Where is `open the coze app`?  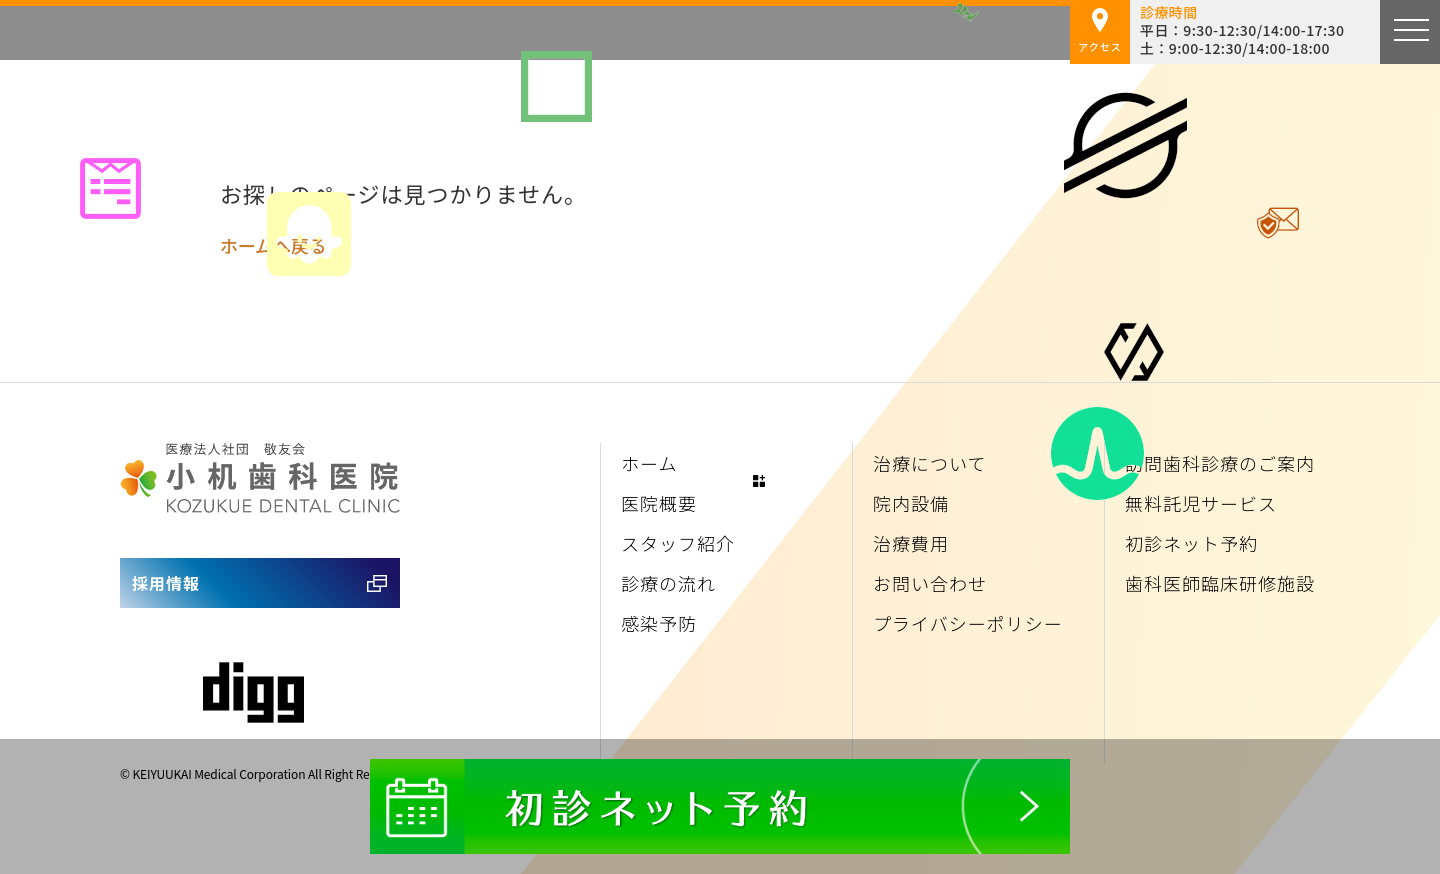
open the coze app is located at coordinates (309, 234).